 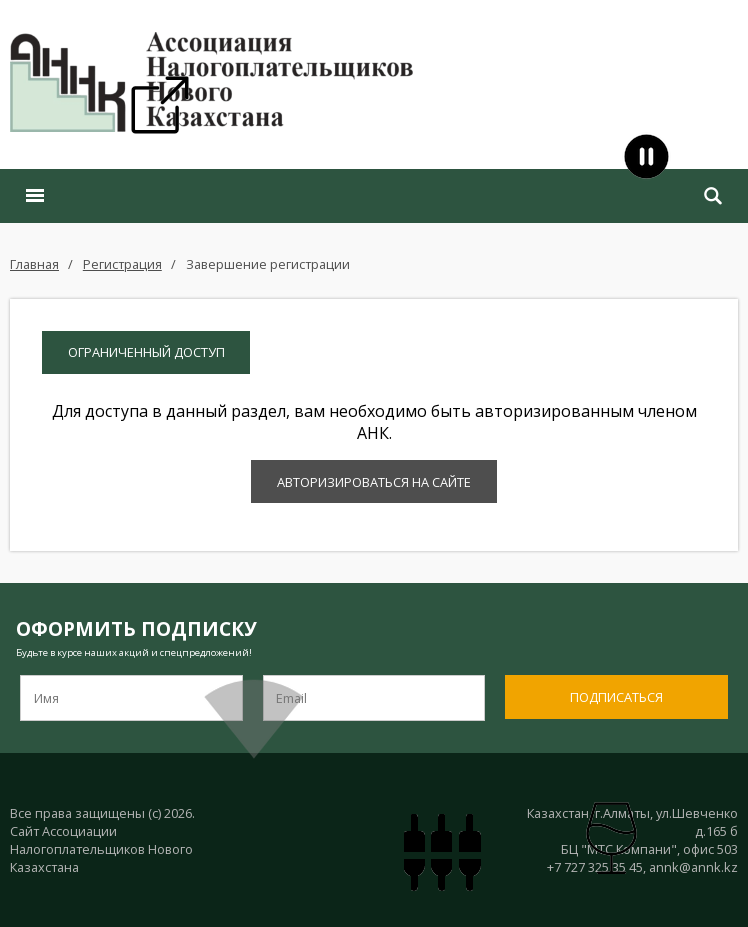 I want to click on open link in a new window or tab, so click(x=160, y=105).